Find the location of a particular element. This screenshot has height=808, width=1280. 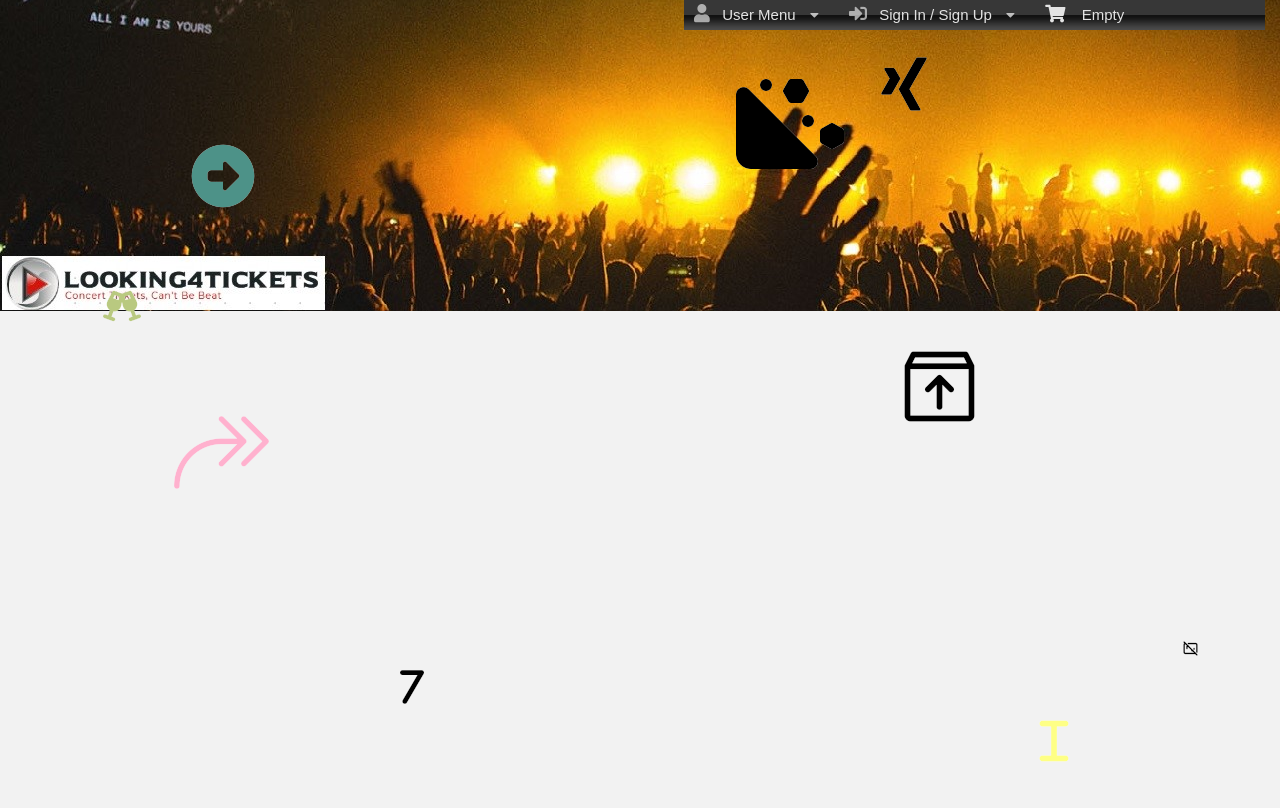

indicates rockslide or landslide hazard warning is located at coordinates (790, 121).